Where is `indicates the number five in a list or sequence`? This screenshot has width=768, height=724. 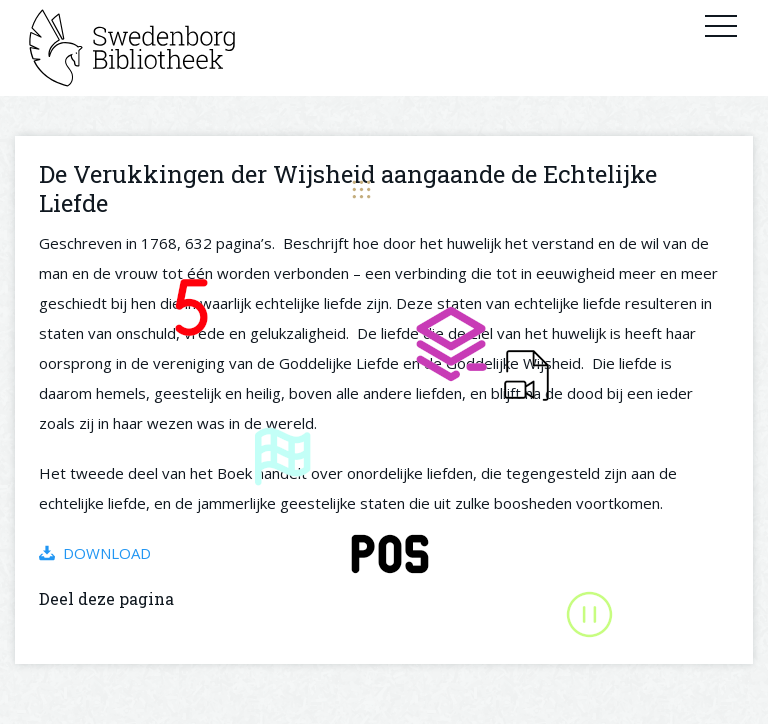
indicates the number five in a list or sequence is located at coordinates (191, 307).